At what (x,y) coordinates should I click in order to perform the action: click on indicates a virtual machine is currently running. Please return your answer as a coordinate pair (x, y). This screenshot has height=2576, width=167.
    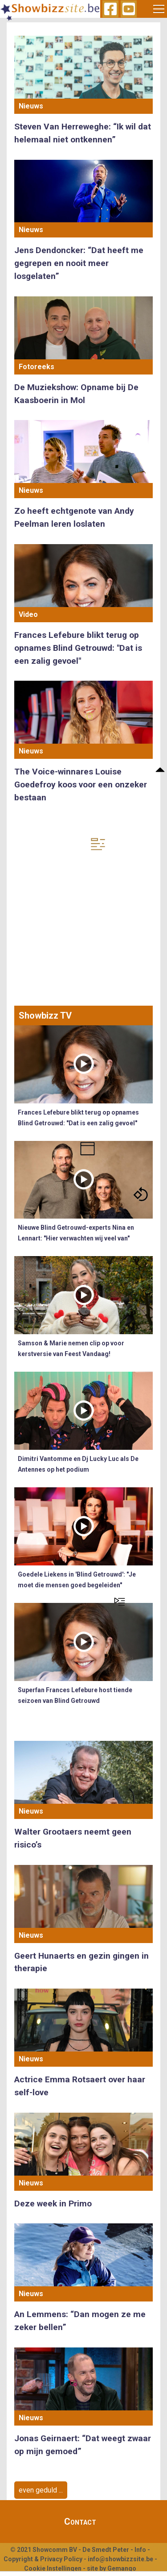
    Looking at the image, I should click on (73, 2383).